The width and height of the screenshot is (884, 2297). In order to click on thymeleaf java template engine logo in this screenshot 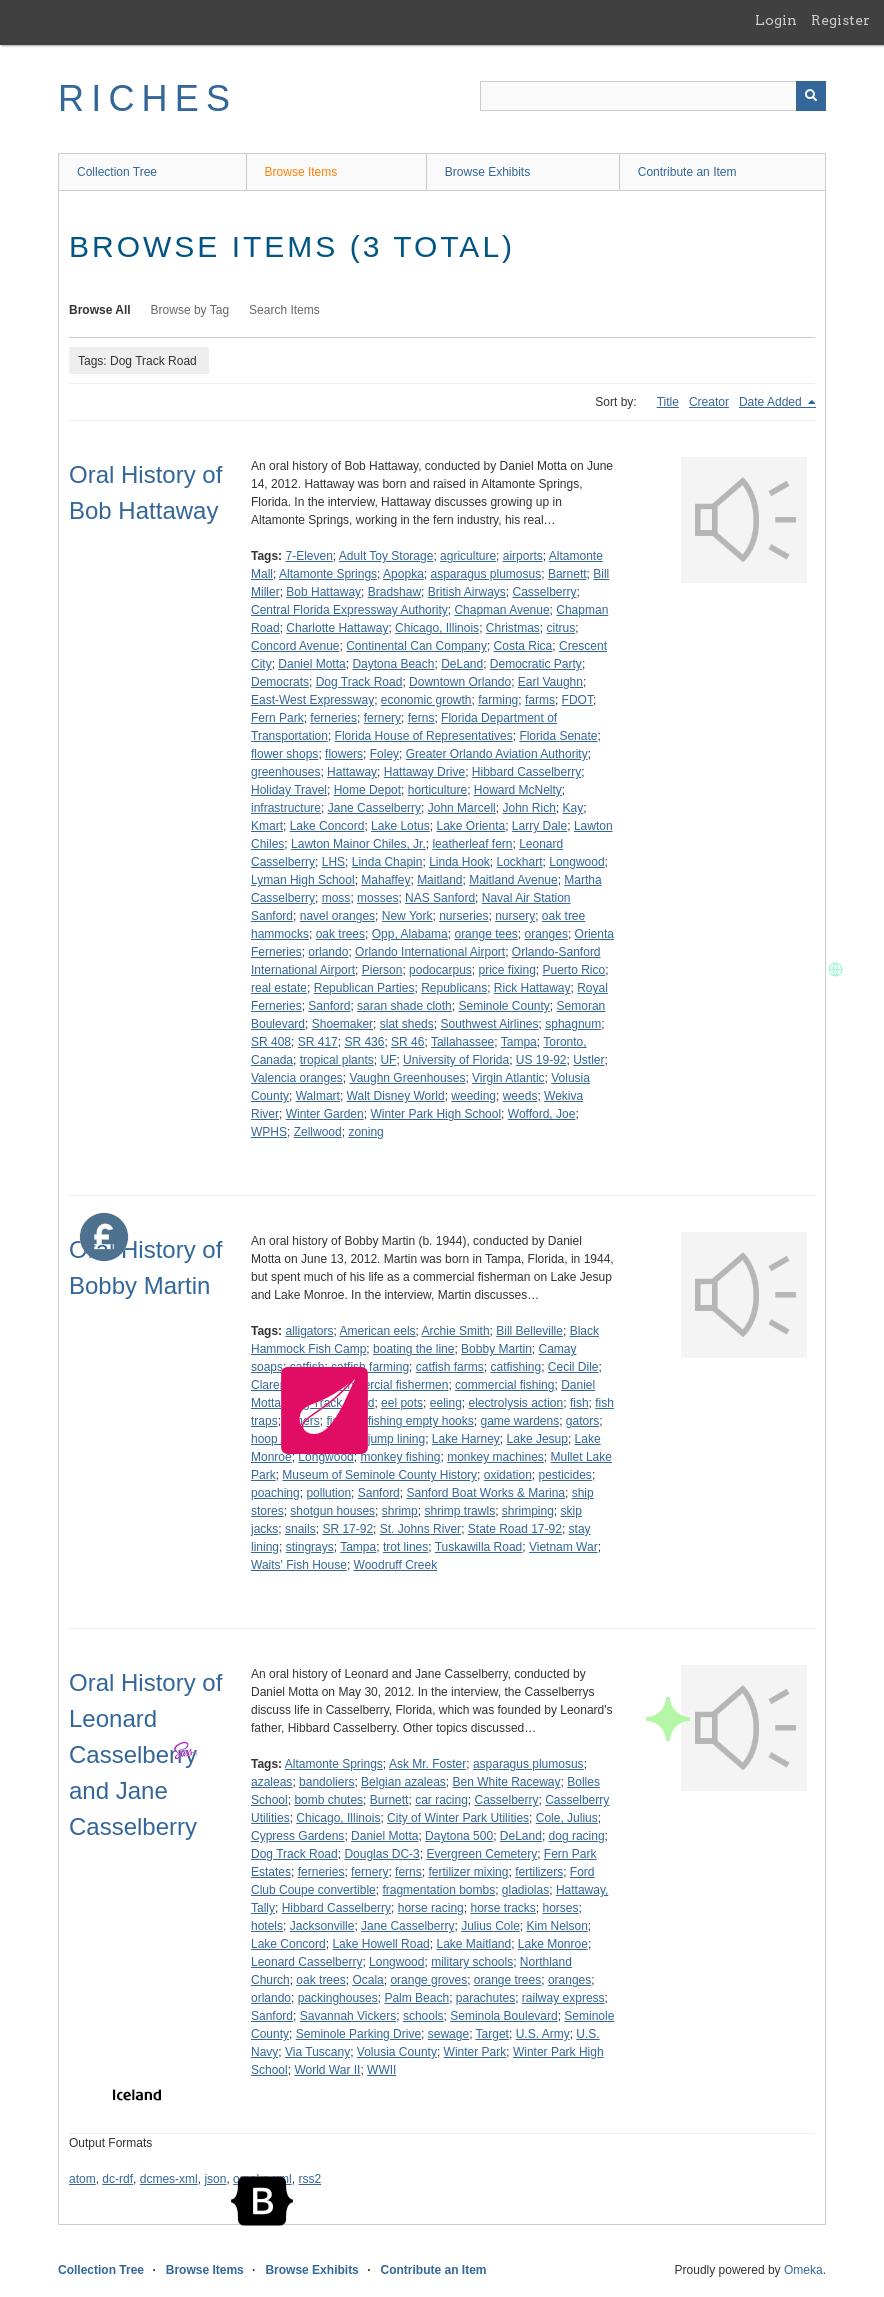, I will do `click(324, 1410)`.